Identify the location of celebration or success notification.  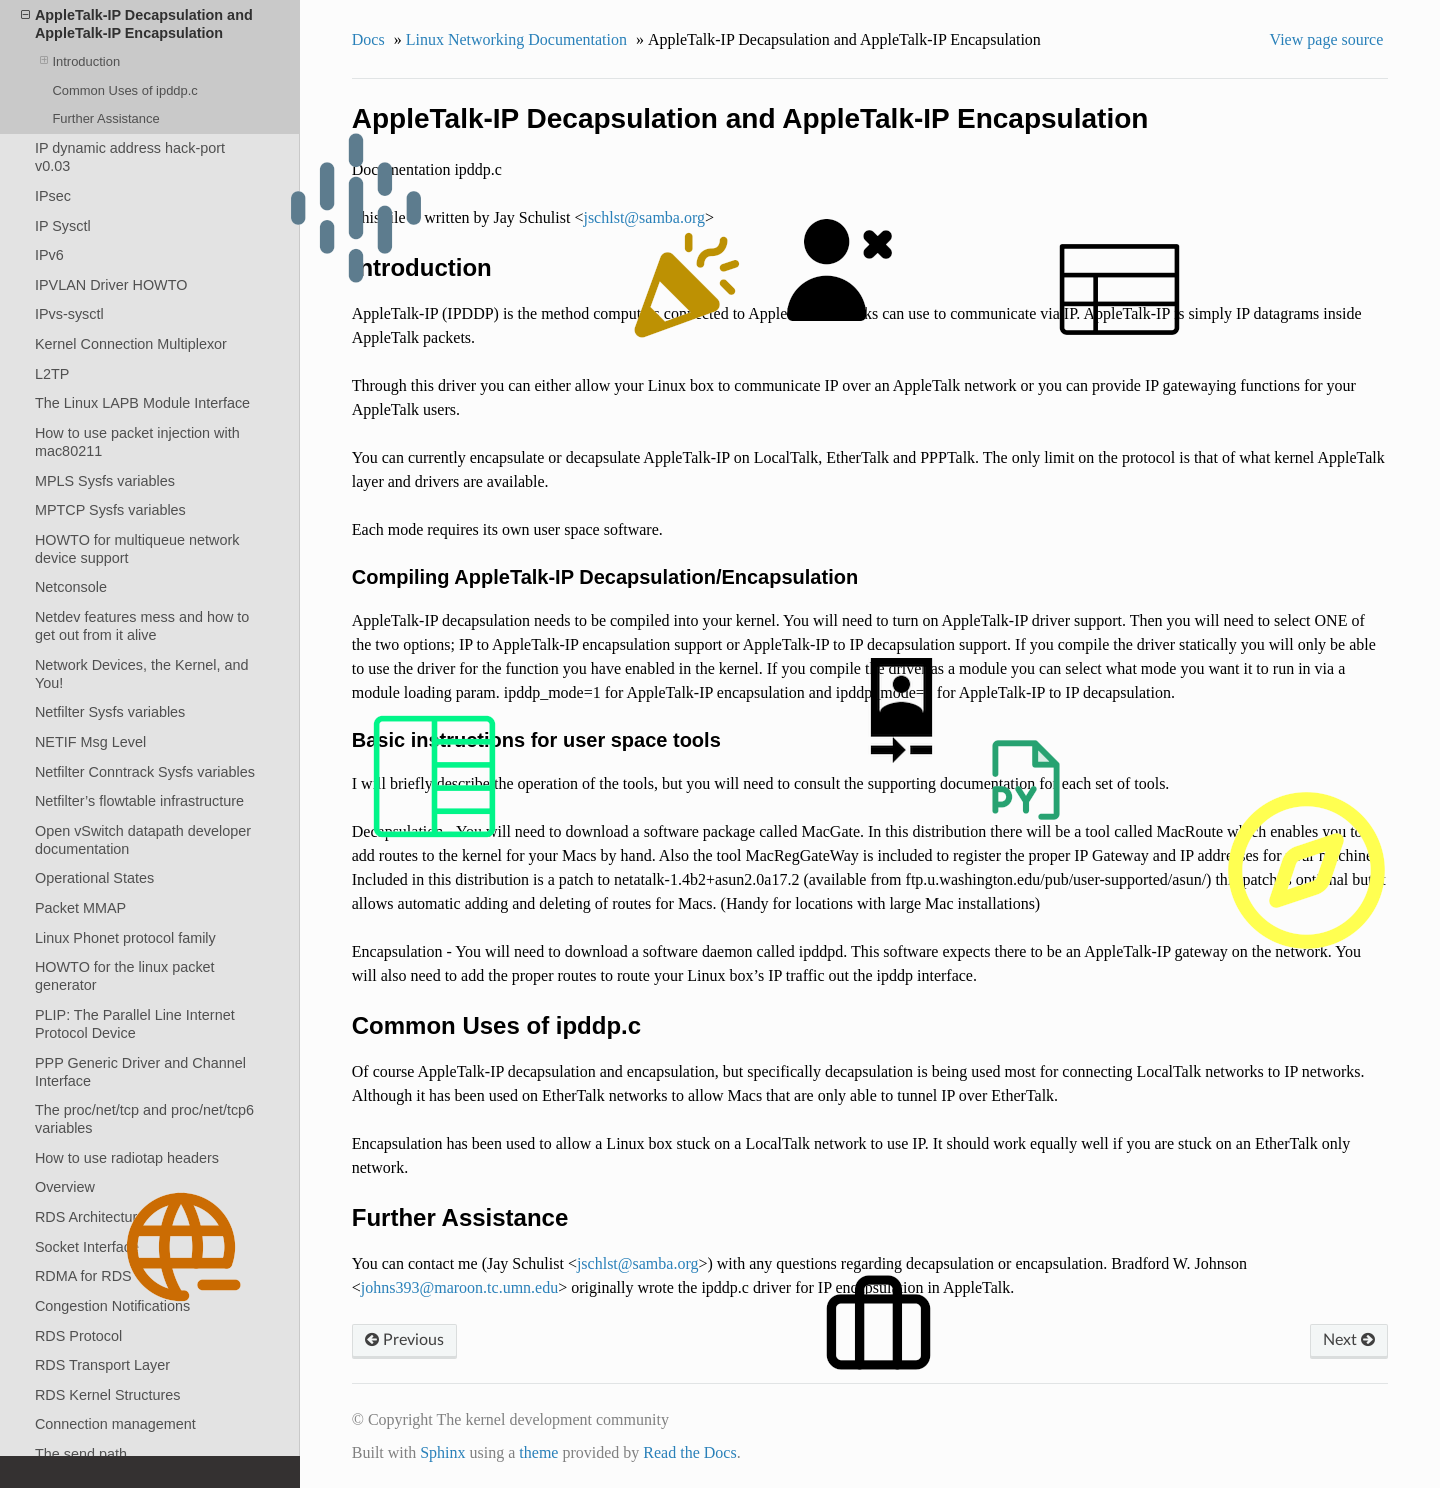
(681, 291).